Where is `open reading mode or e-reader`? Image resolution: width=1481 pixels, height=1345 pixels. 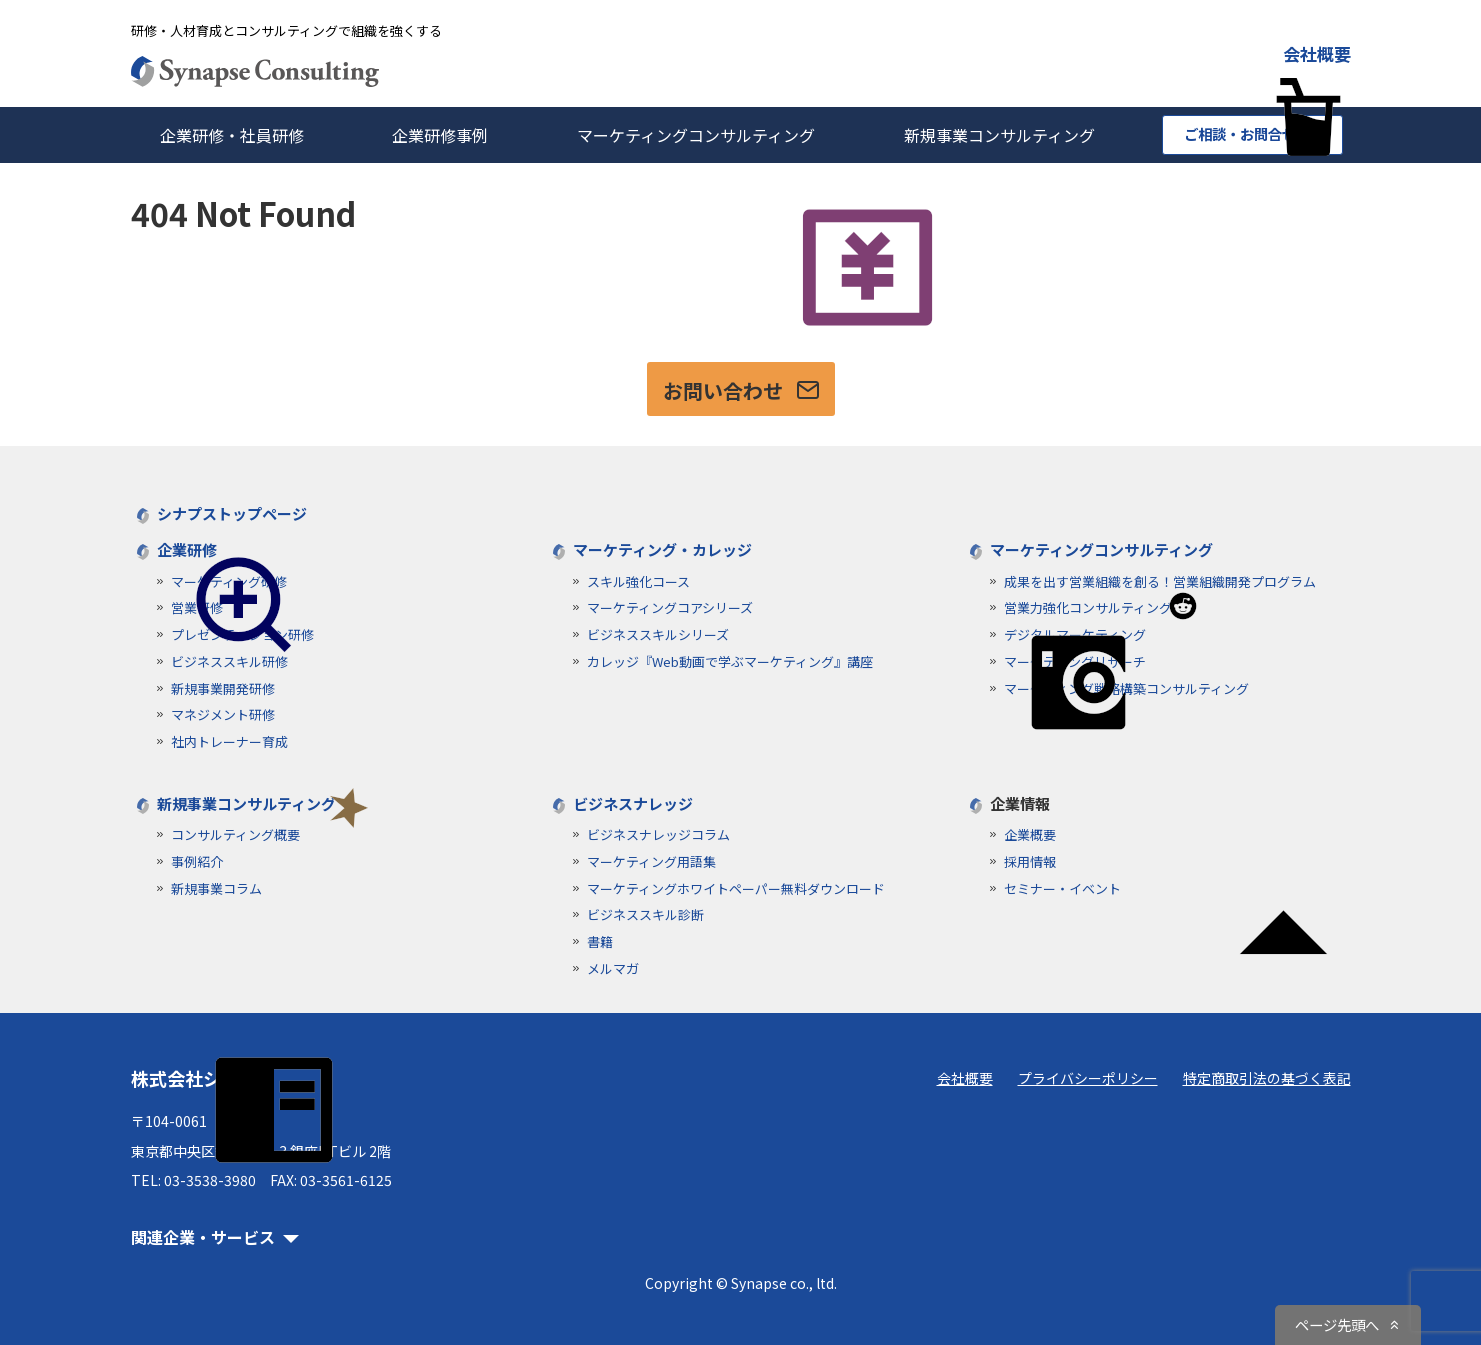
open reading mode or e-reader is located at coordinates (274, 1110).